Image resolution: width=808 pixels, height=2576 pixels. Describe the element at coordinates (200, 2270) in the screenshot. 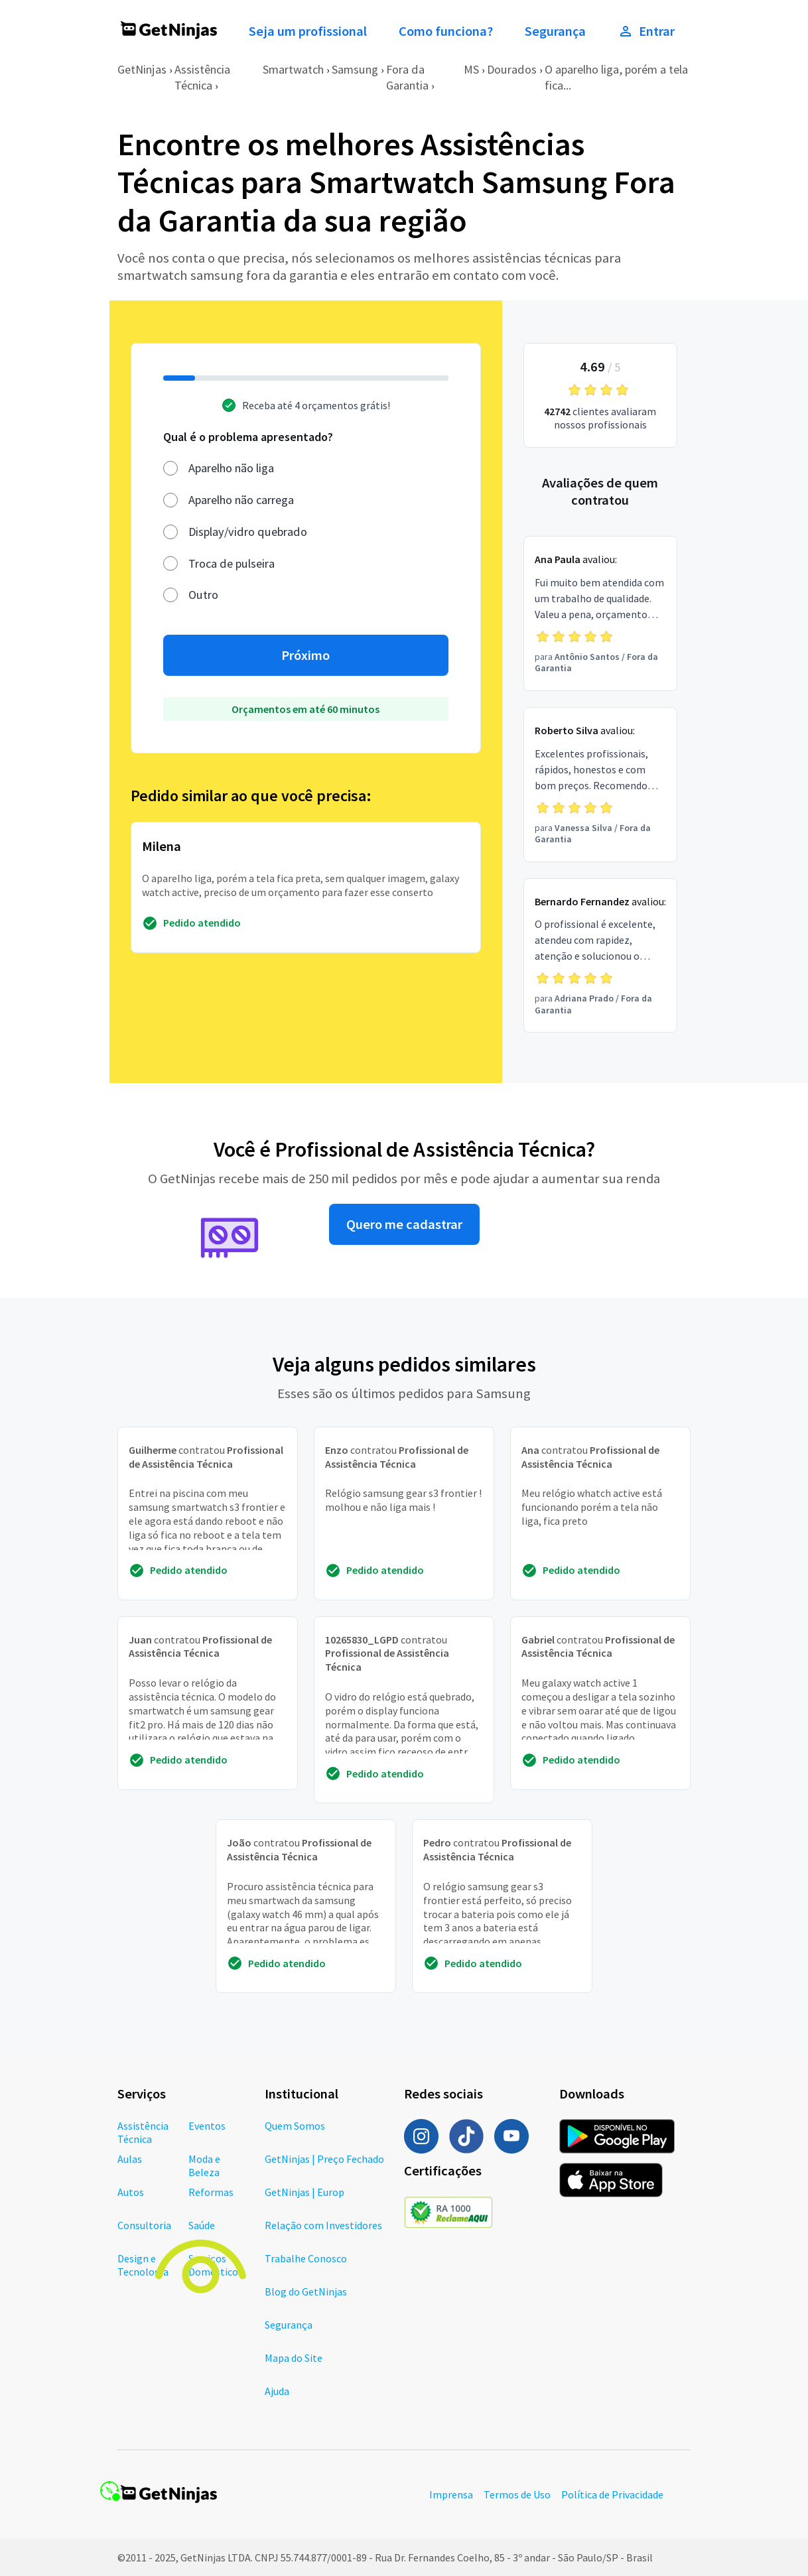

I see `toggle visibility of a file or element` at that location.